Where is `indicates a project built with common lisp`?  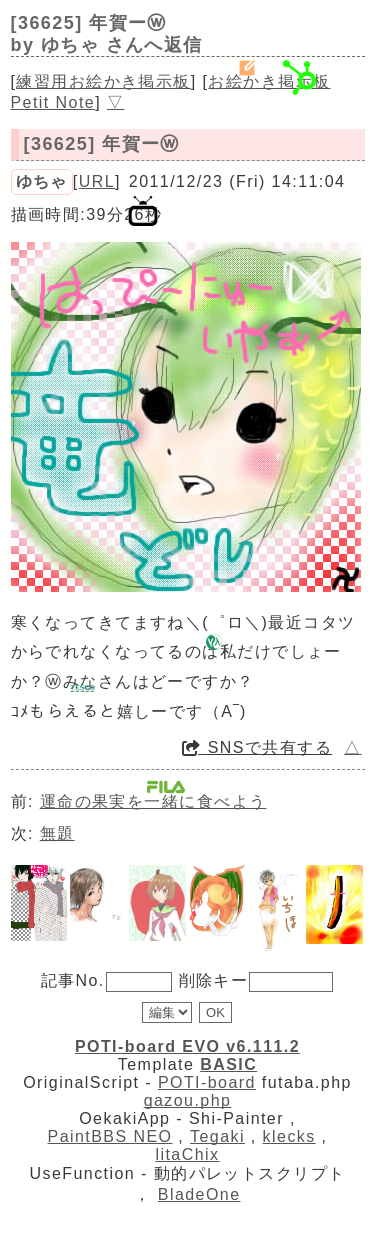 indicates a project built with common lisp is located at coordinates (214, 642).